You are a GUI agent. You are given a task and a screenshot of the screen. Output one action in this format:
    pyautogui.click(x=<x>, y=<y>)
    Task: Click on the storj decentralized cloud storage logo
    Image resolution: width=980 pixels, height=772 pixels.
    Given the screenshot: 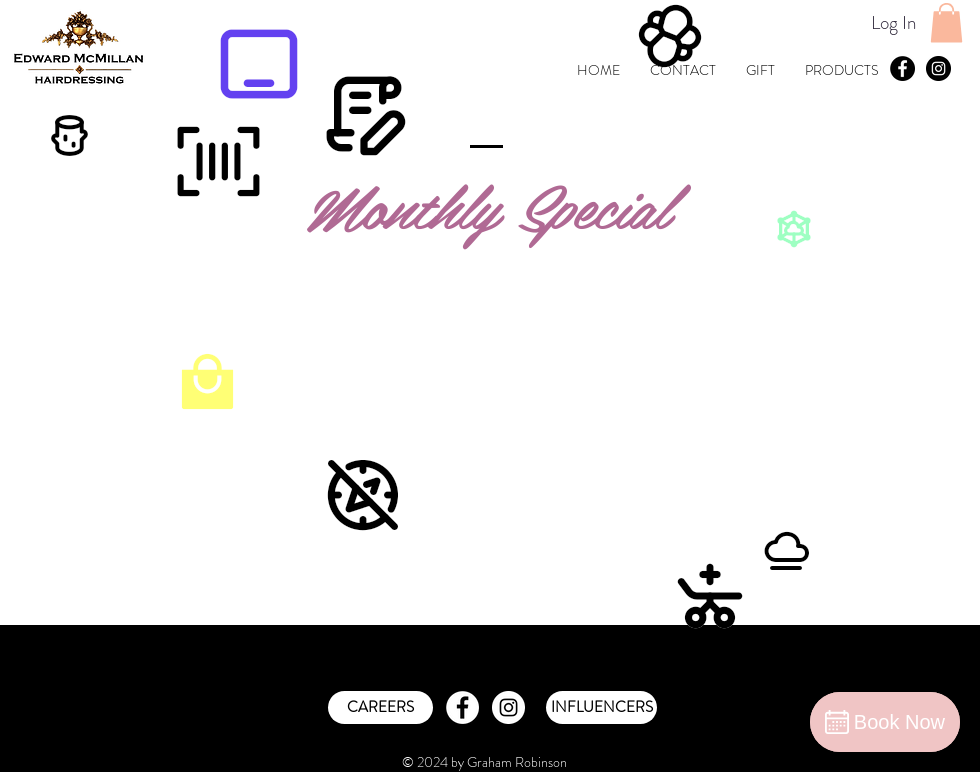 What is the action you would take?
    pyautogui.click(x=794, y=229)
    